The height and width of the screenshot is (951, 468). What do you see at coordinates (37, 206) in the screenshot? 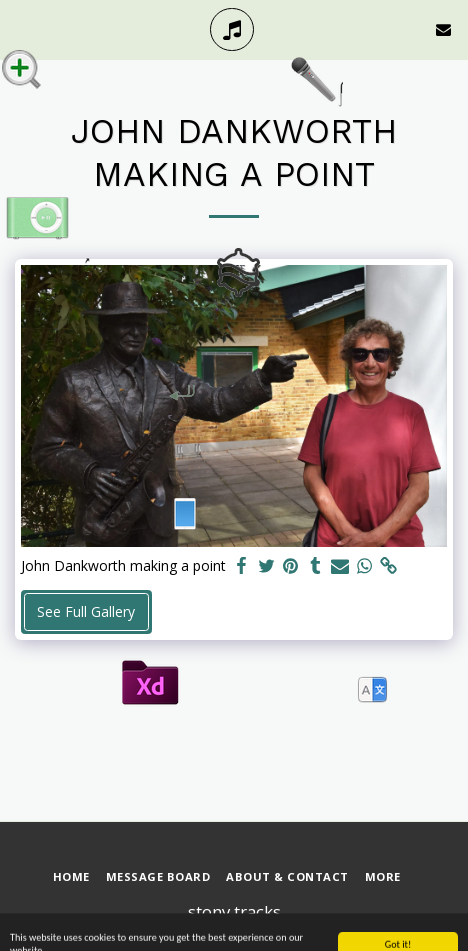
I see `iPod shuffle device connected` at bounding box center [37, 206].